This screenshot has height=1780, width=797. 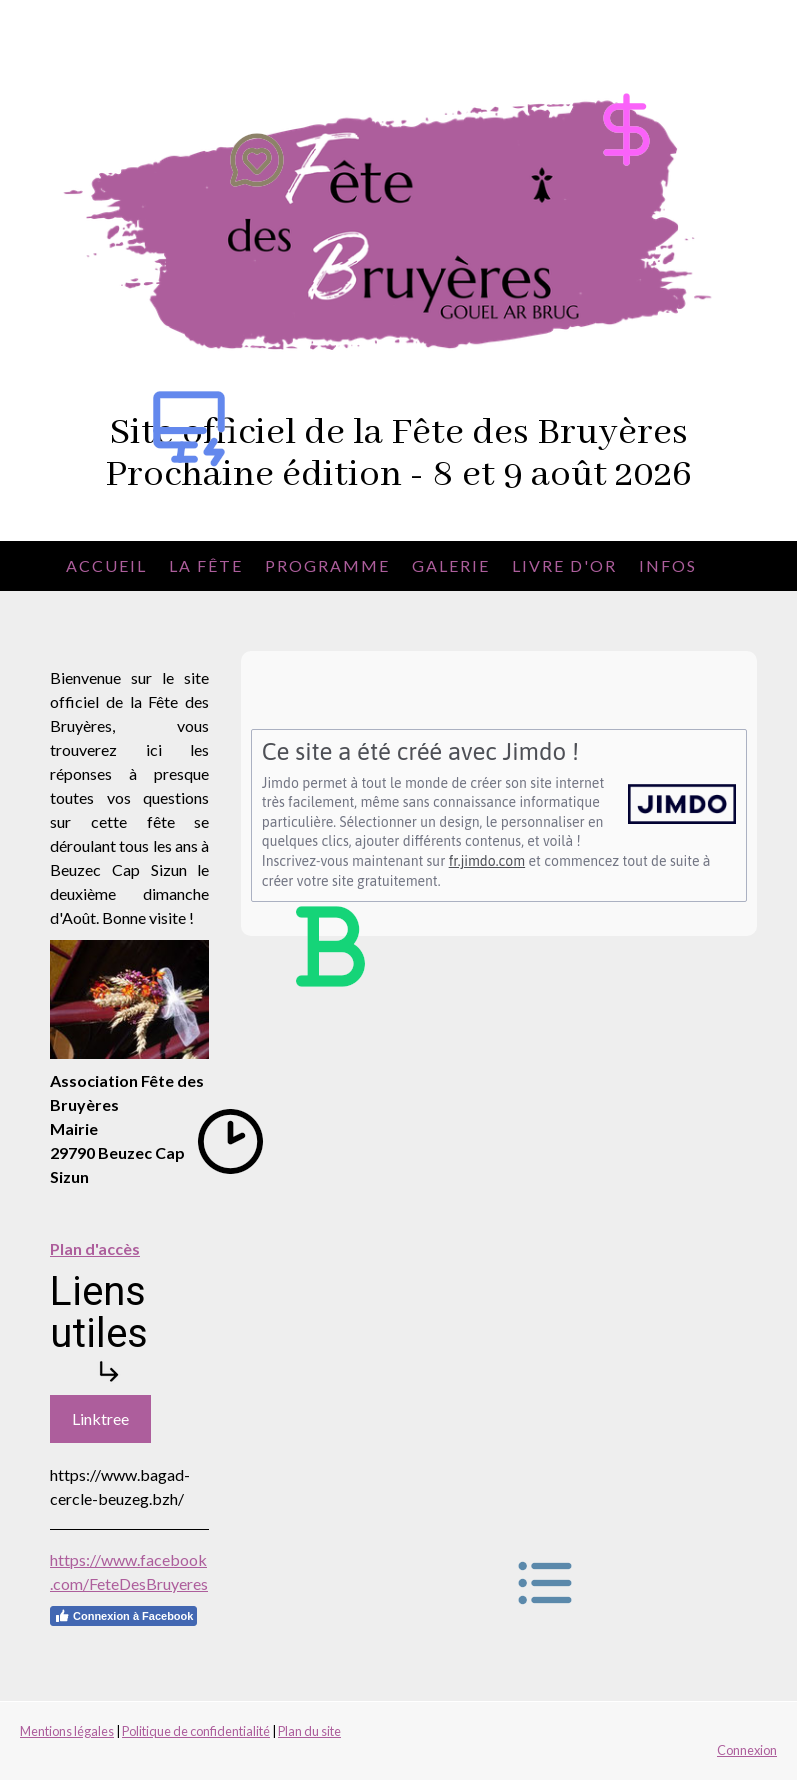 What do you see at coordinates (257, 160) in the screenshot?
I see `send a message to favorites` at bounding box center [257, 160].